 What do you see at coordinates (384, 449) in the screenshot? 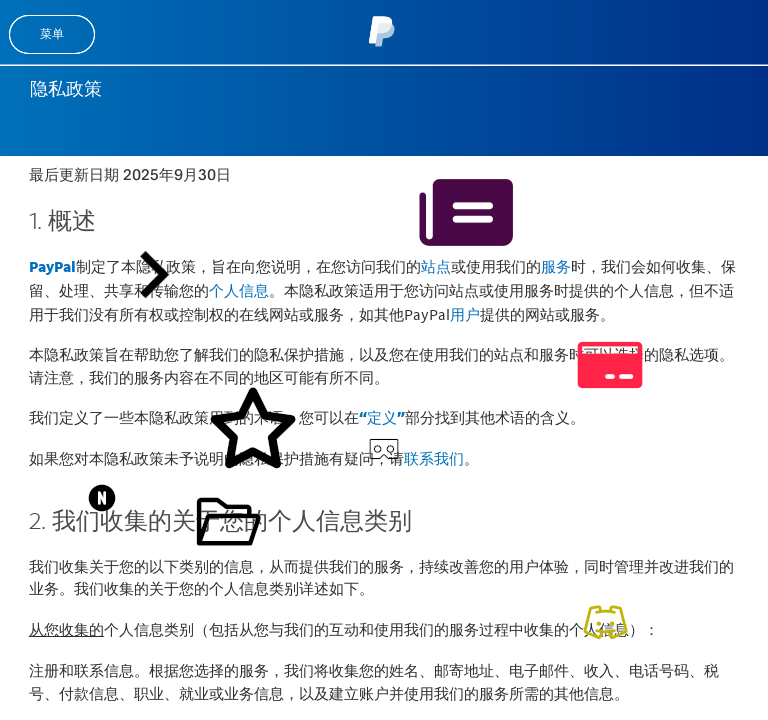
I see `launch VR or virtual reality mode` at bounding box center [384, 449].